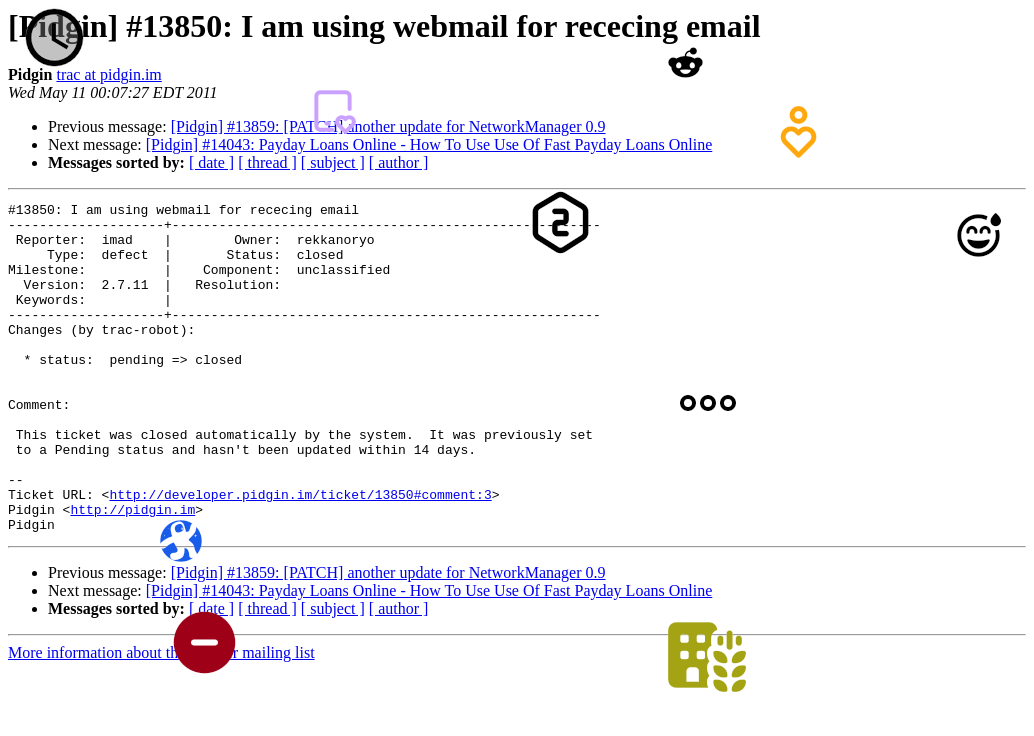  Describe the element at coordinates (705, 655) in the screenshot. I see `access agricultural or farm management services` at that location.